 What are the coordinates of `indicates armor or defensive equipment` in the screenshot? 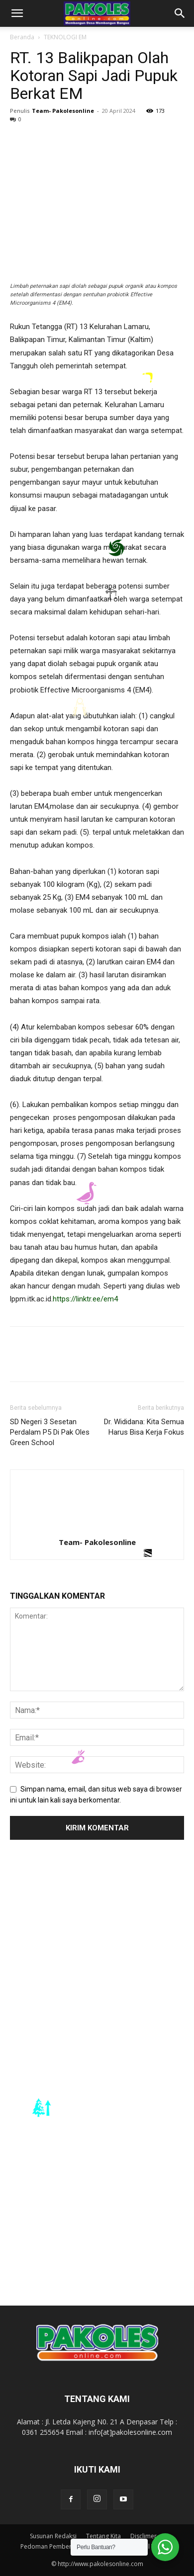 It's located at (148, 1553).